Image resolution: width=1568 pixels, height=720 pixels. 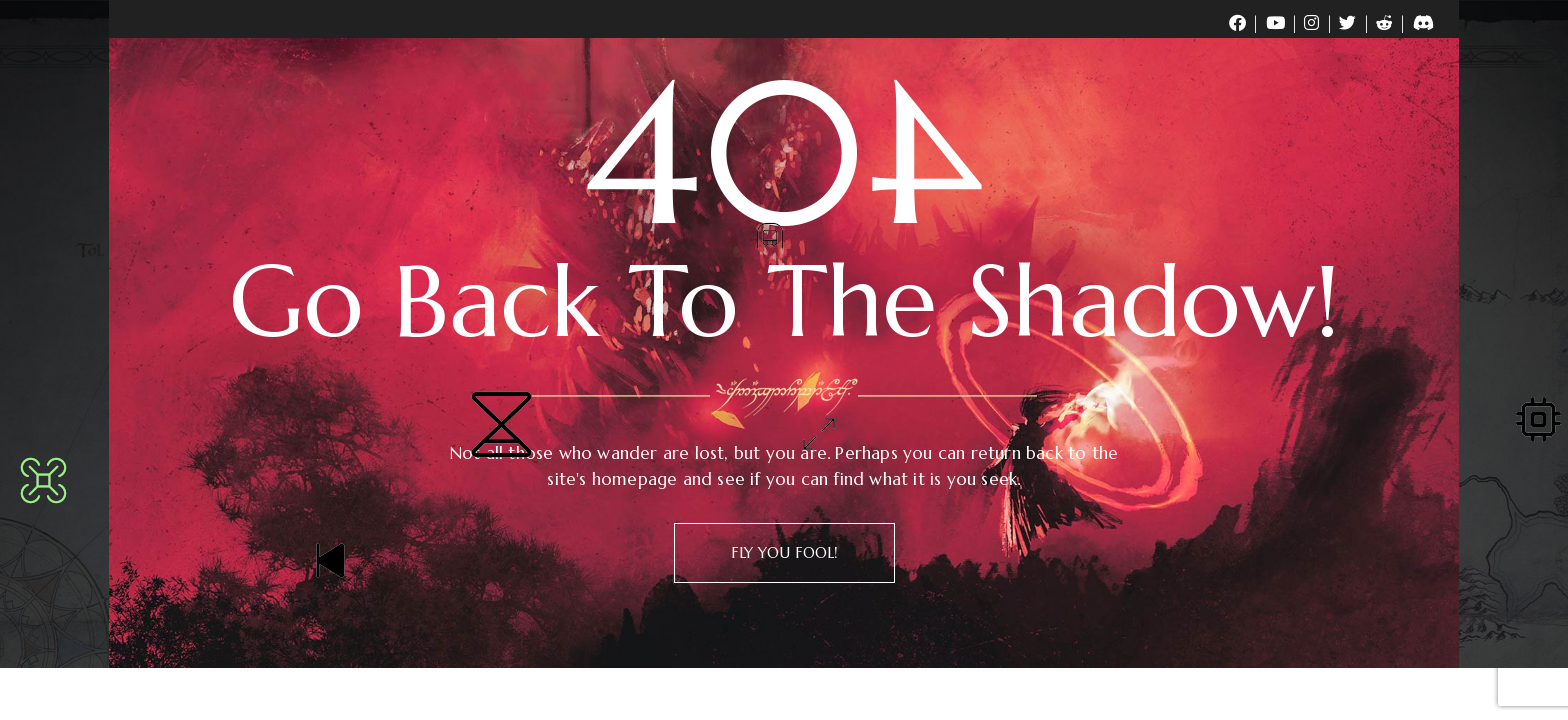 What do you see at coordinates (819, 434) in the screenshot?
I see `expand to full screen` at bounding box center [819, 434].